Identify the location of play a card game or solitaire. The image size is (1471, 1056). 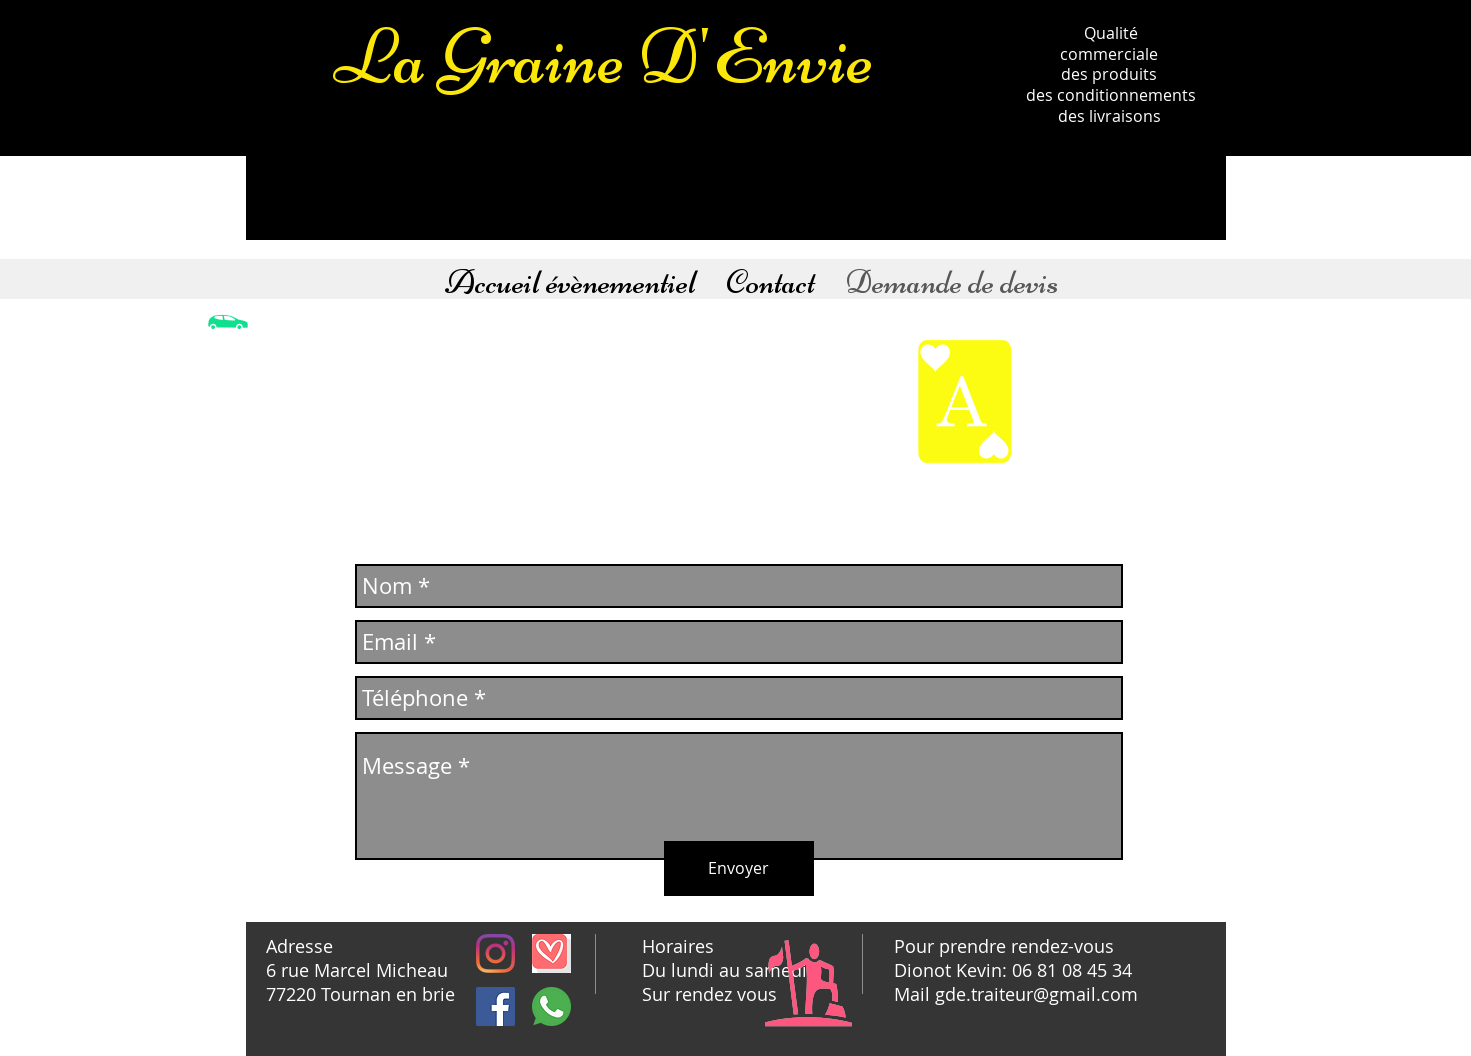
(964, 401).